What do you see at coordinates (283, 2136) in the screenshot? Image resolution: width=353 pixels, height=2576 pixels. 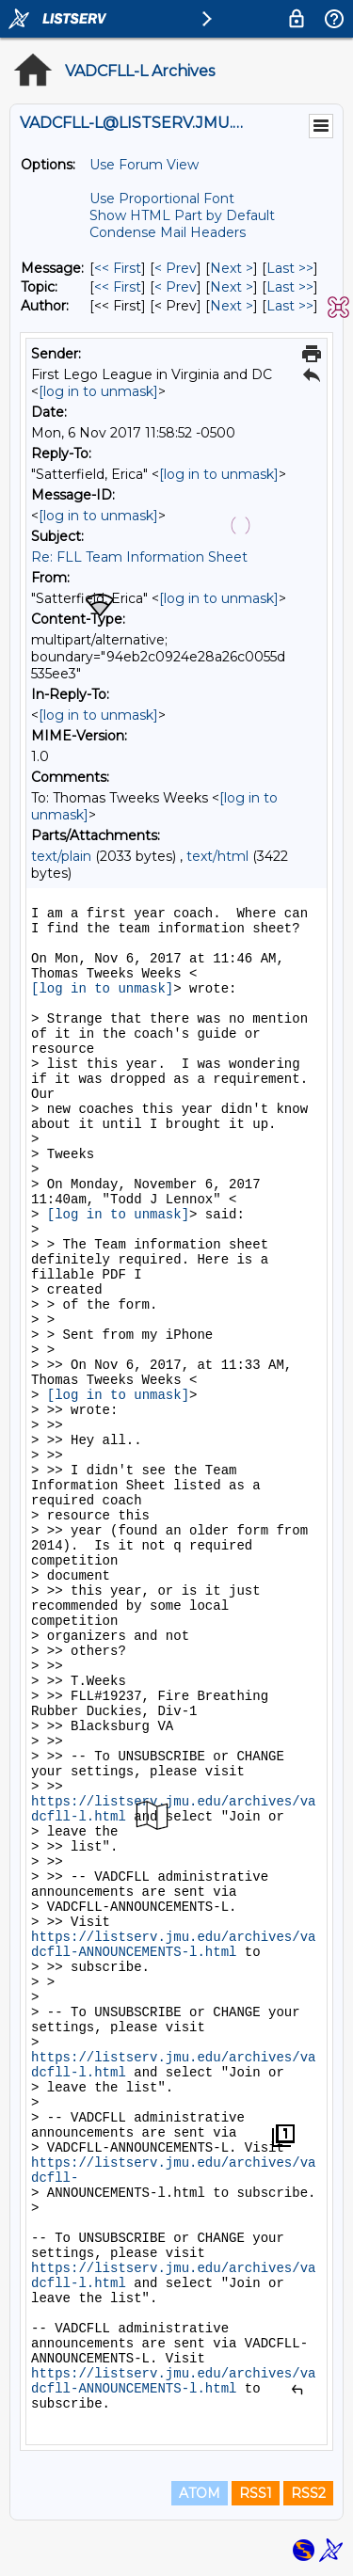 I see `indicates first item in a numbered sequence or filter` at bounding box center [283, 2136].